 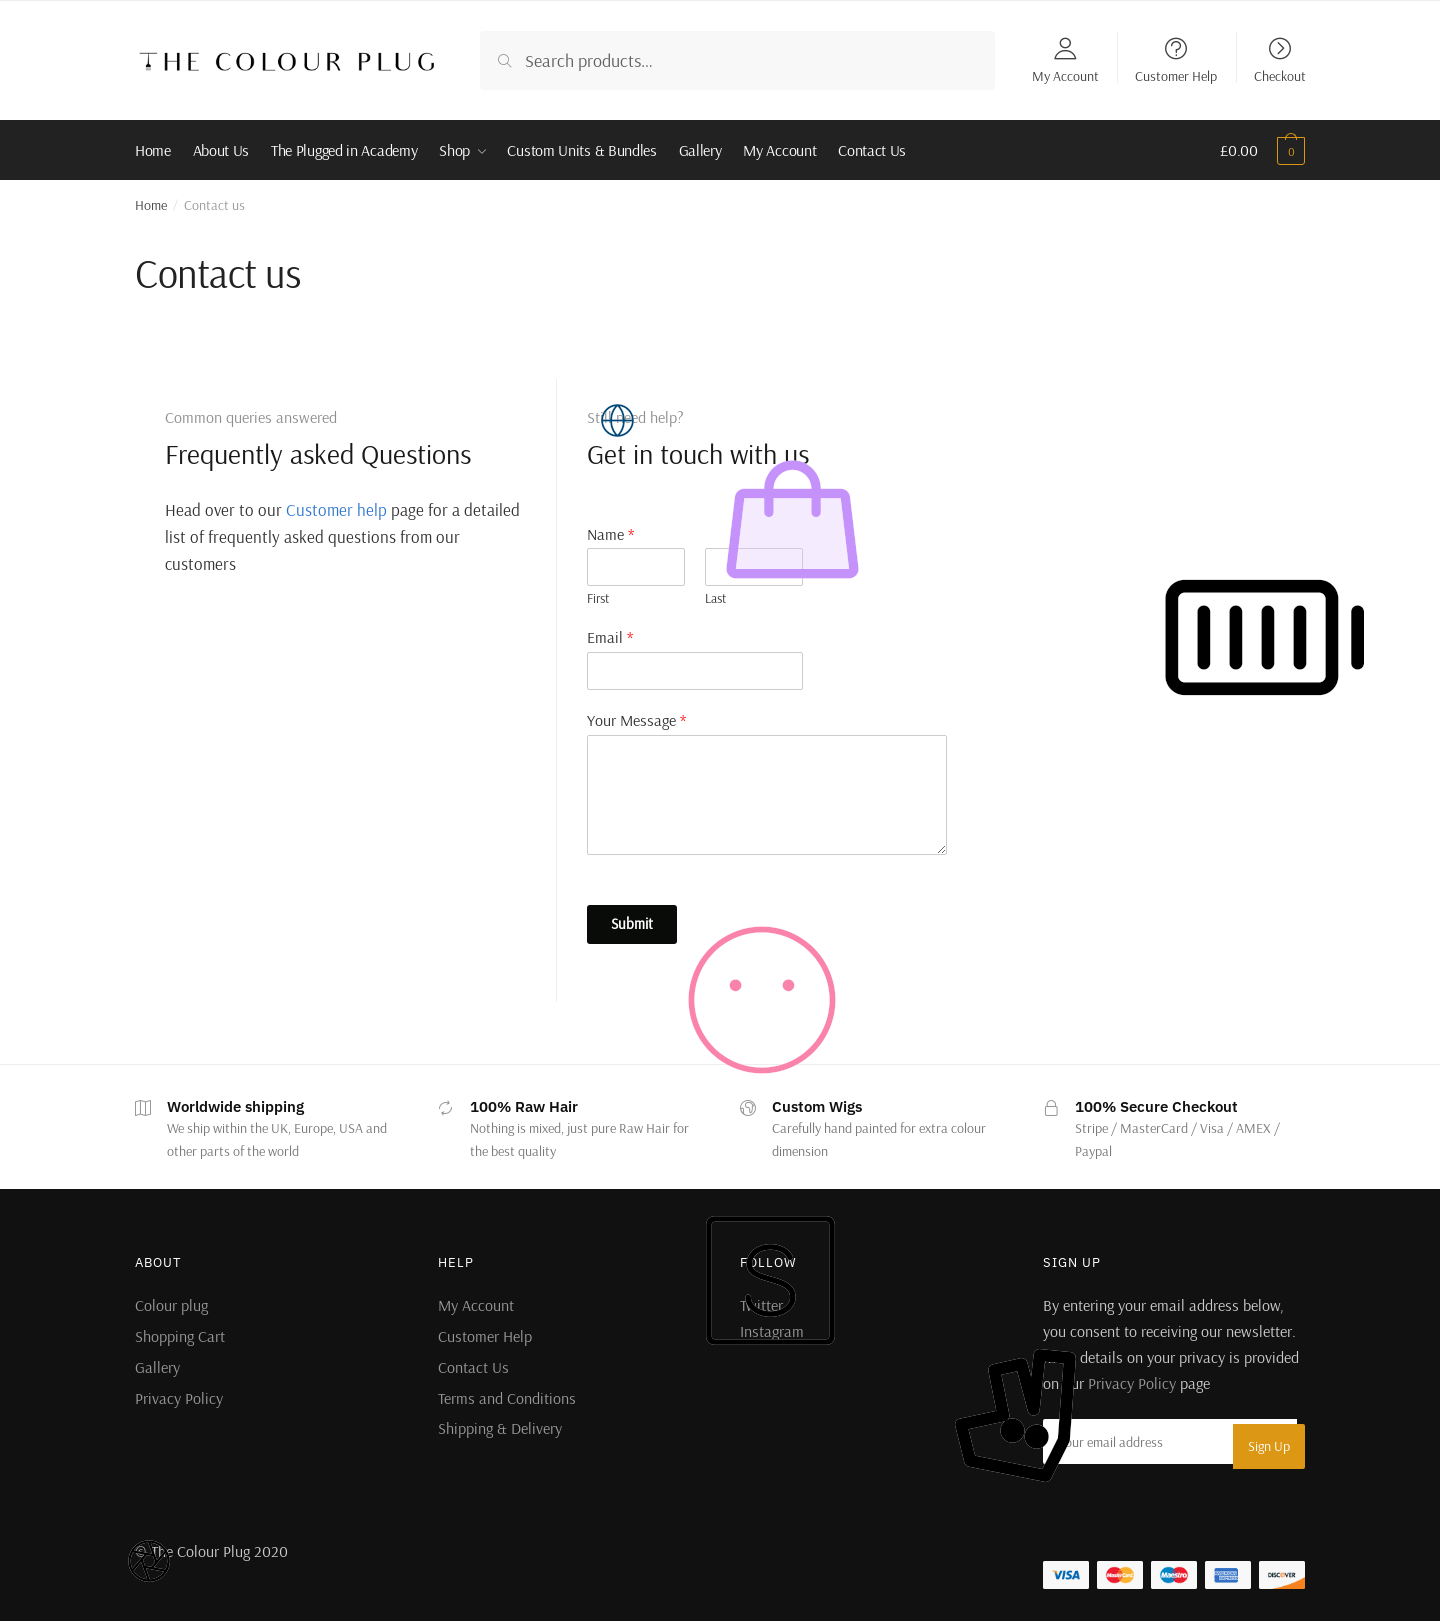 What do you see at coordinates (149, 1561) in the screenshot?
I see `open camera settings` at bounding box center [149, 1561].